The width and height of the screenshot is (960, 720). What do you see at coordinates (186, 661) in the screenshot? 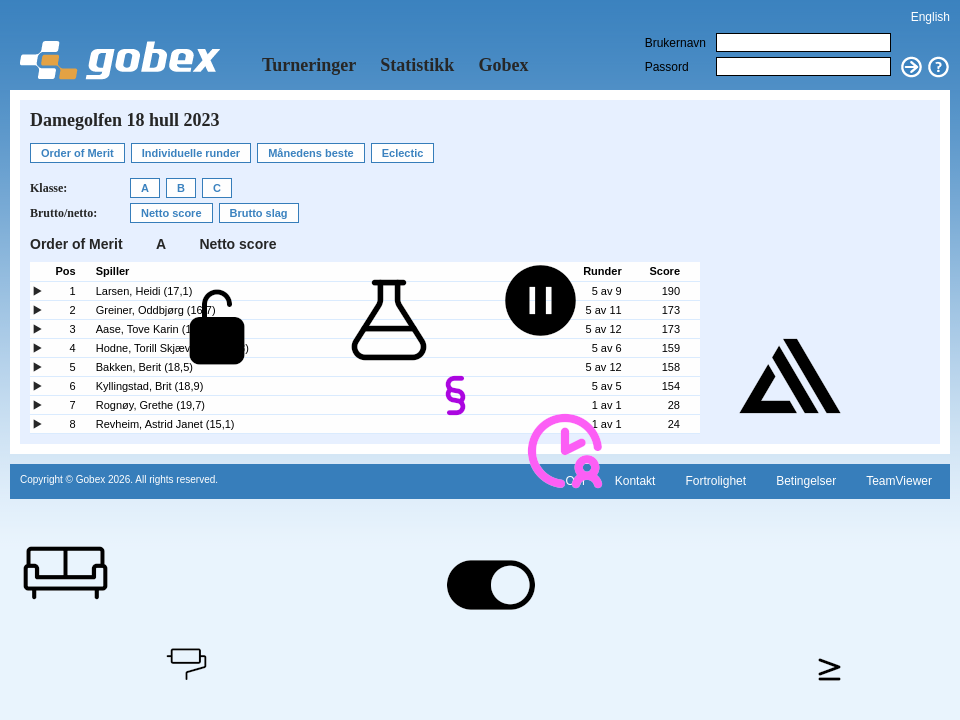
I see `access paint or formatting tools` at bounding box center [186, 661].